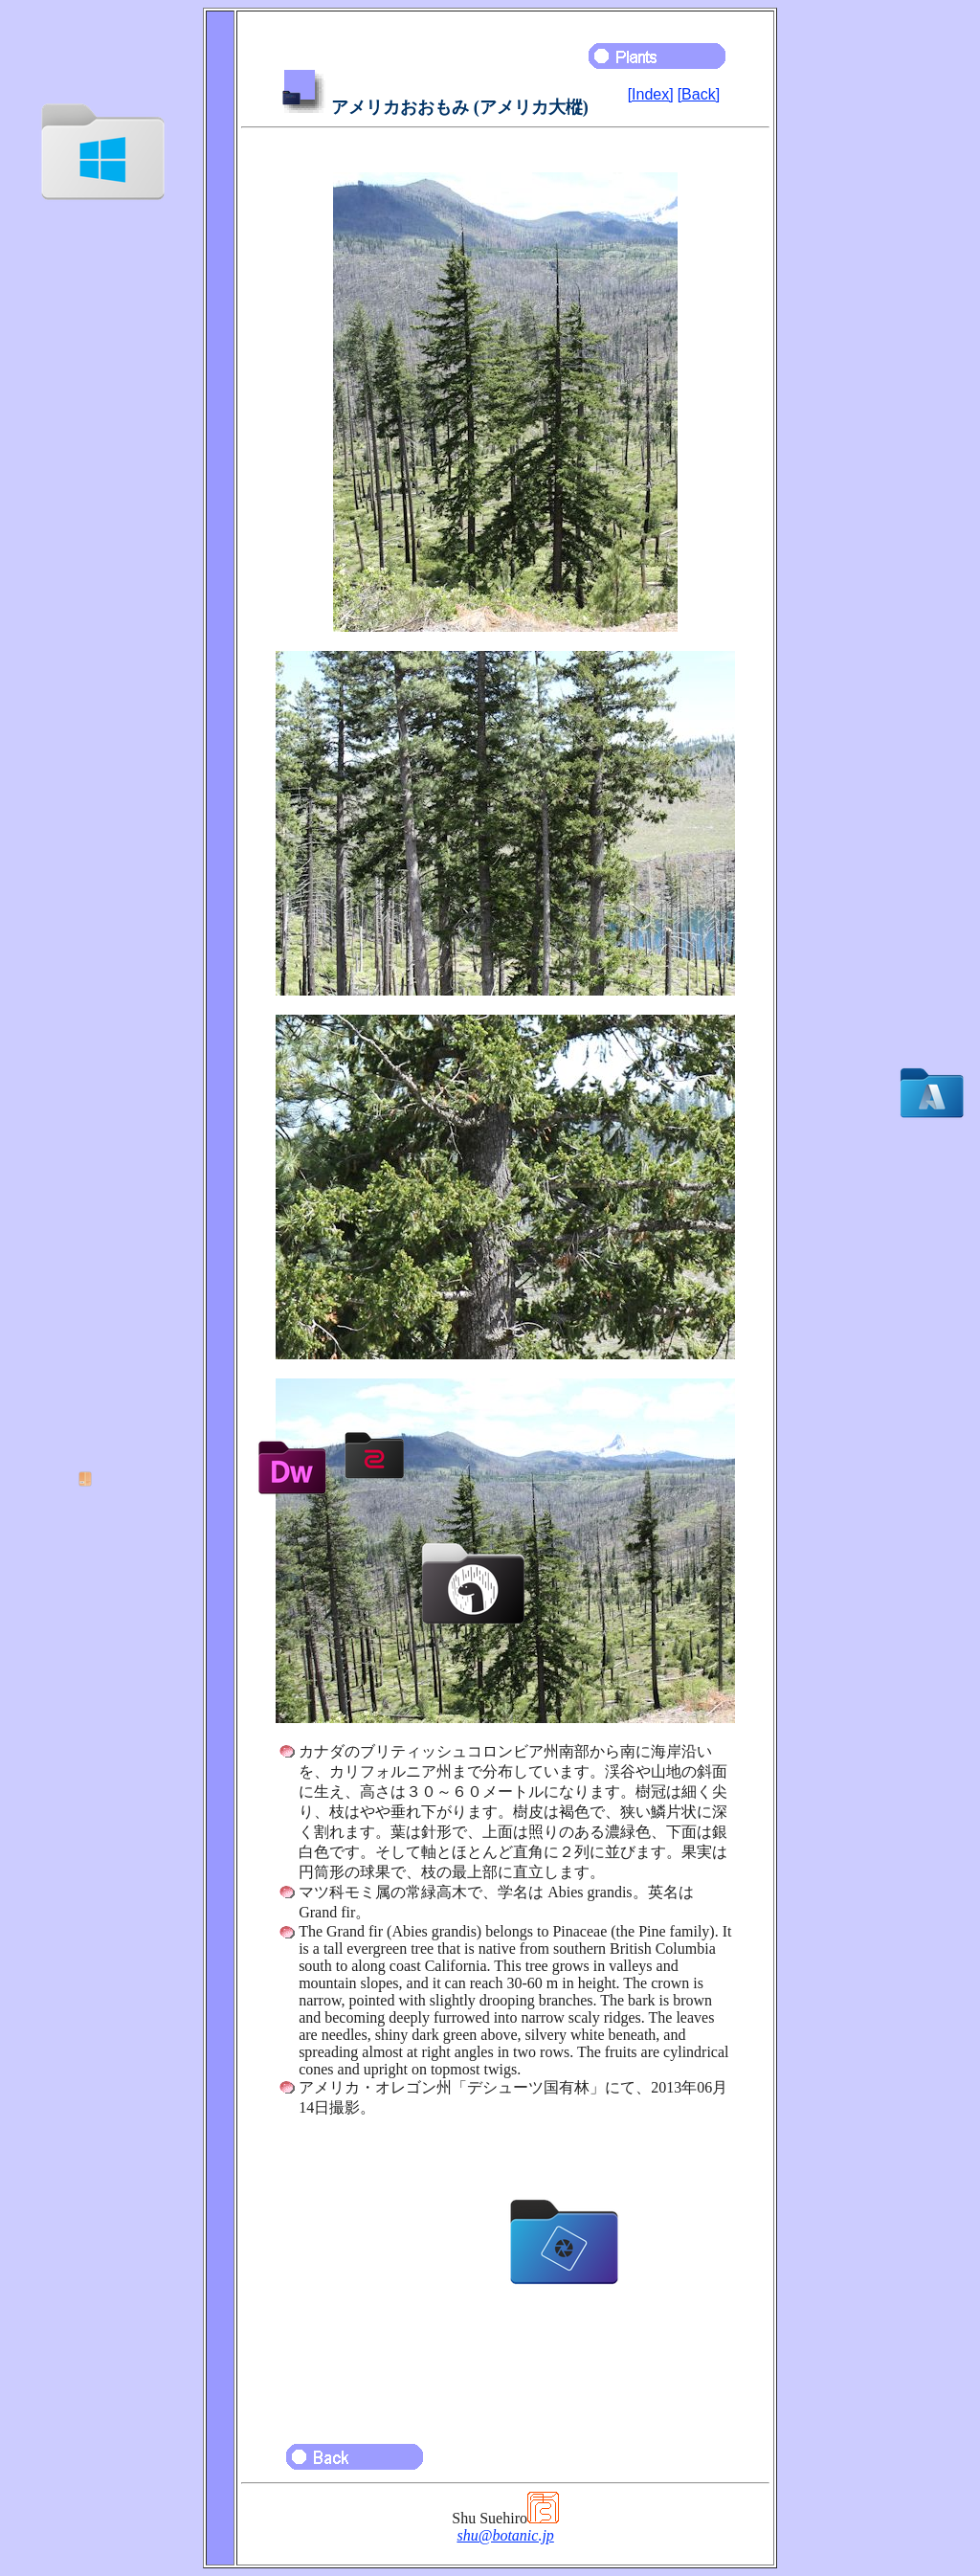 The height and width of the screenshot is (2576, 980). Describe the element at coordinates (85, 1479) in the screenshot. I see `a compressed archive or package file` at that location.